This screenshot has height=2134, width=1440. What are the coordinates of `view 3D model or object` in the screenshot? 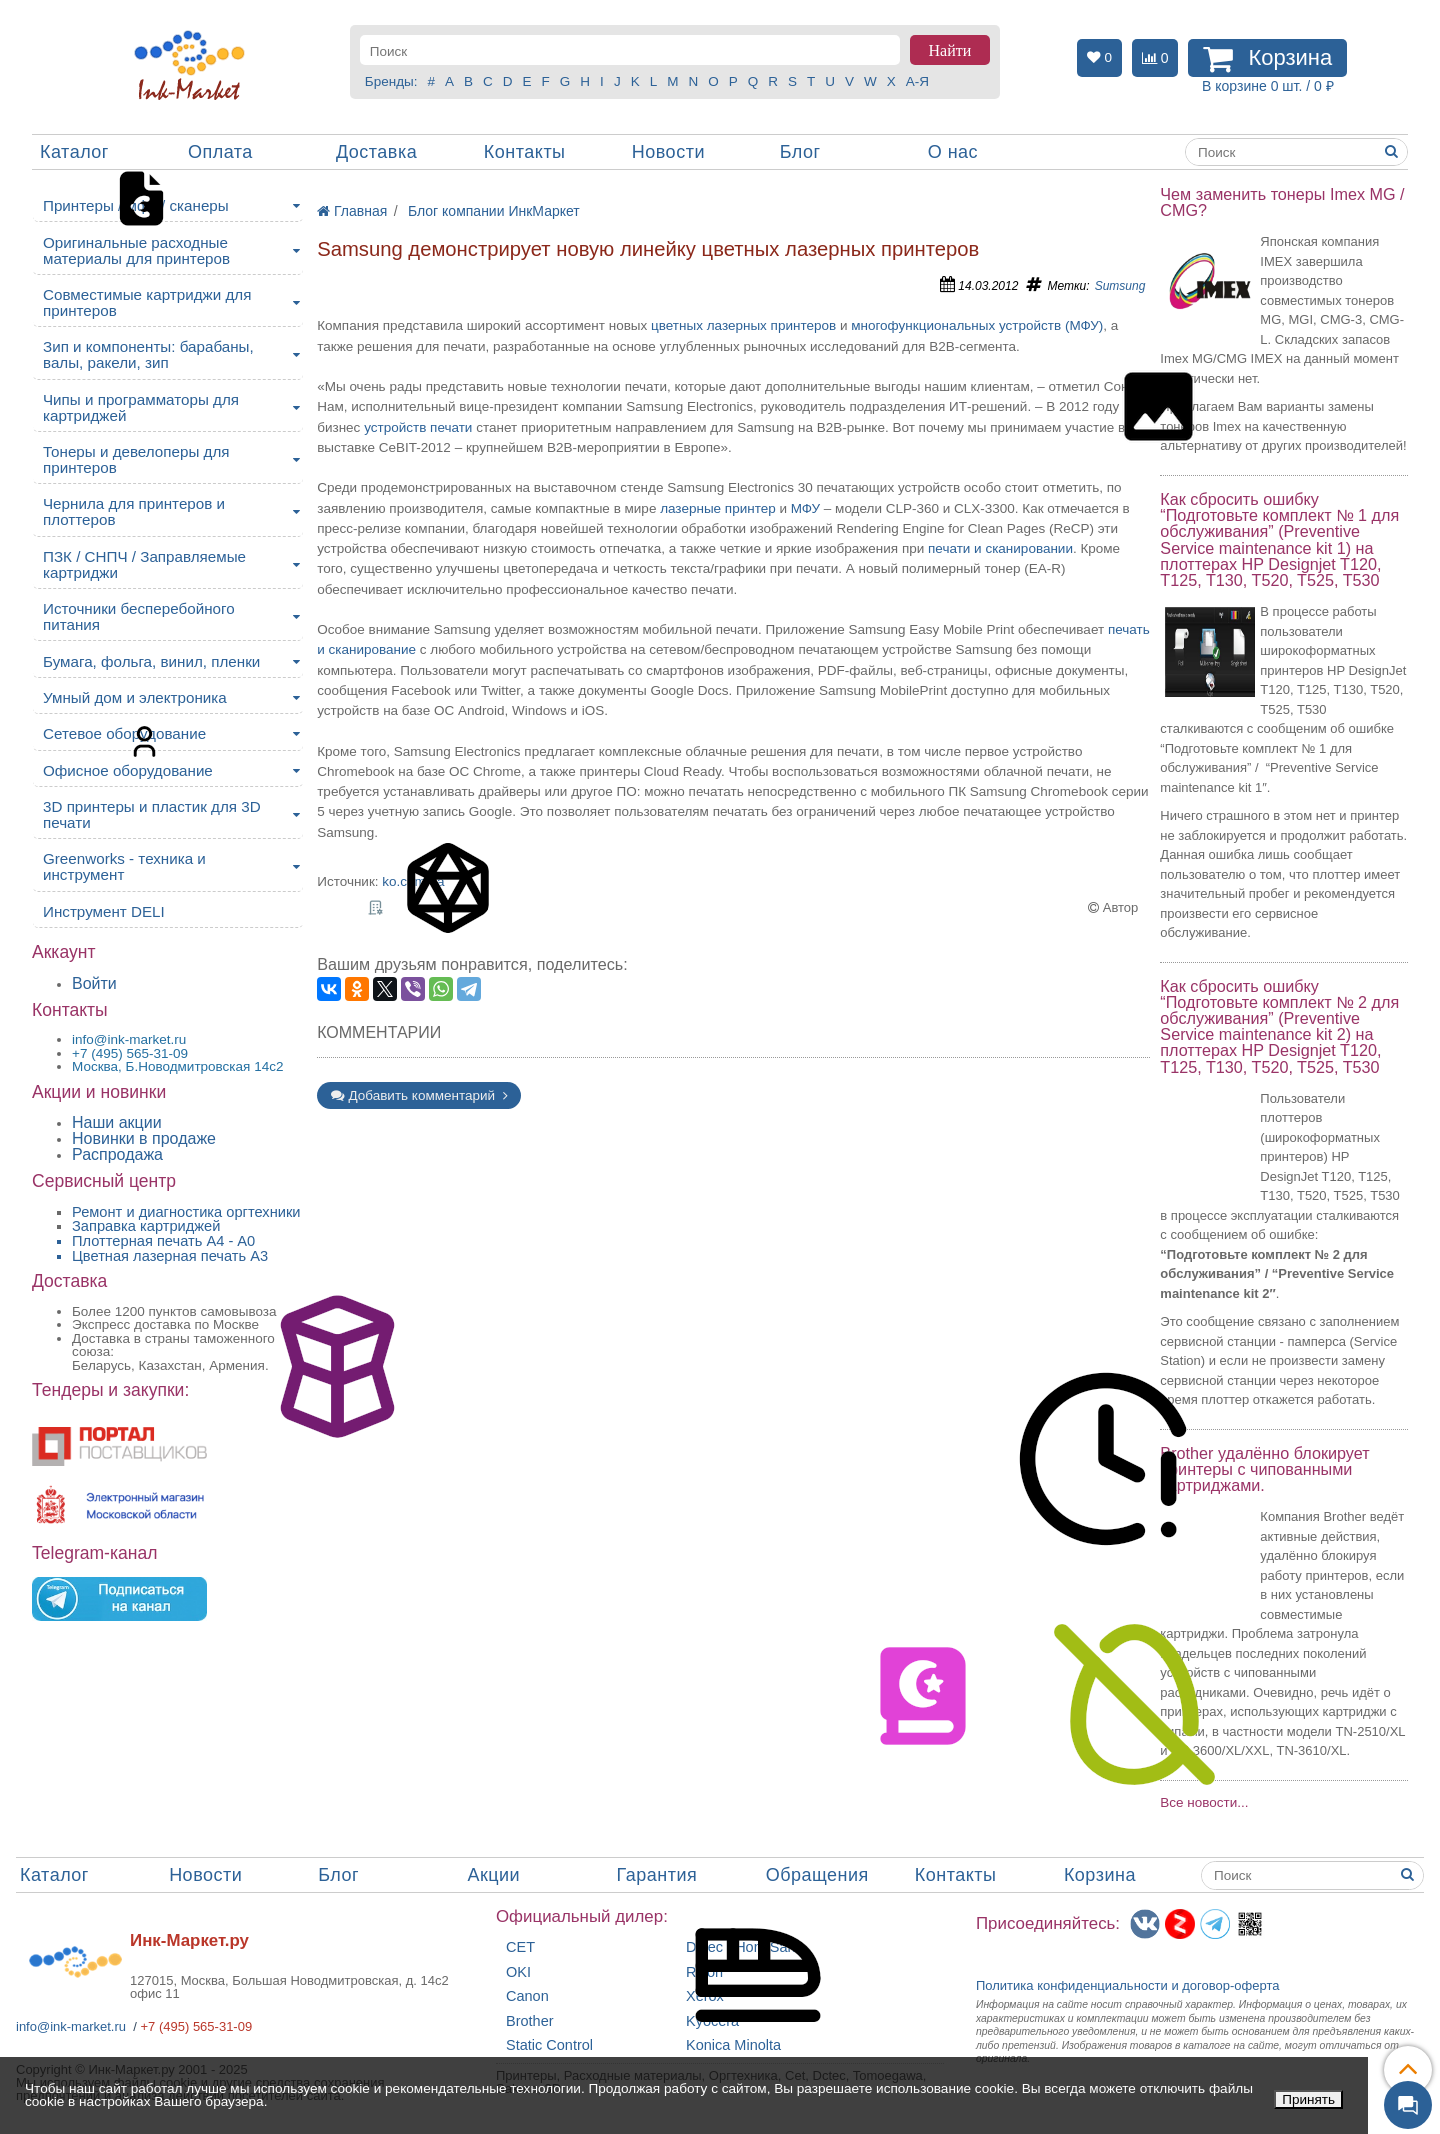 It's located at (448, 888).